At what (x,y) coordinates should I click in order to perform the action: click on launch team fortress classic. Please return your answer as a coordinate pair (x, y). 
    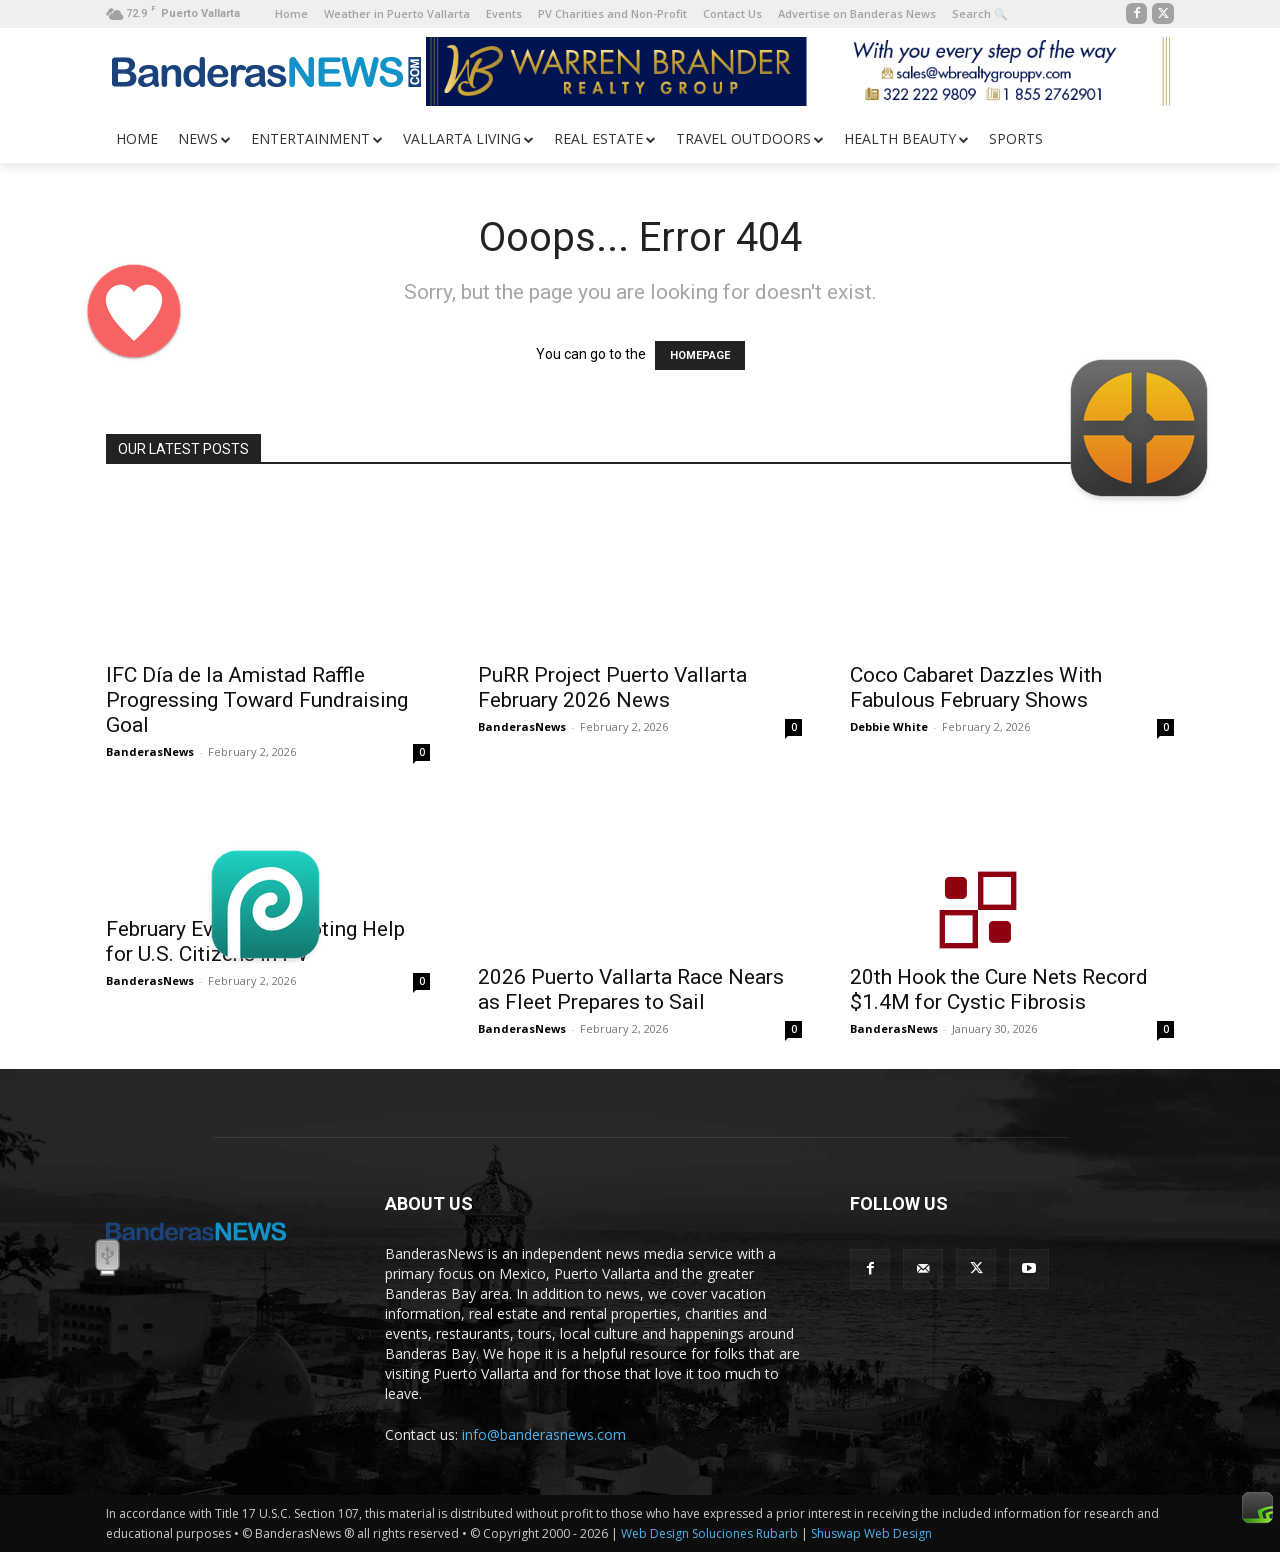
    Looking at the image, I should click on (1139, 428).